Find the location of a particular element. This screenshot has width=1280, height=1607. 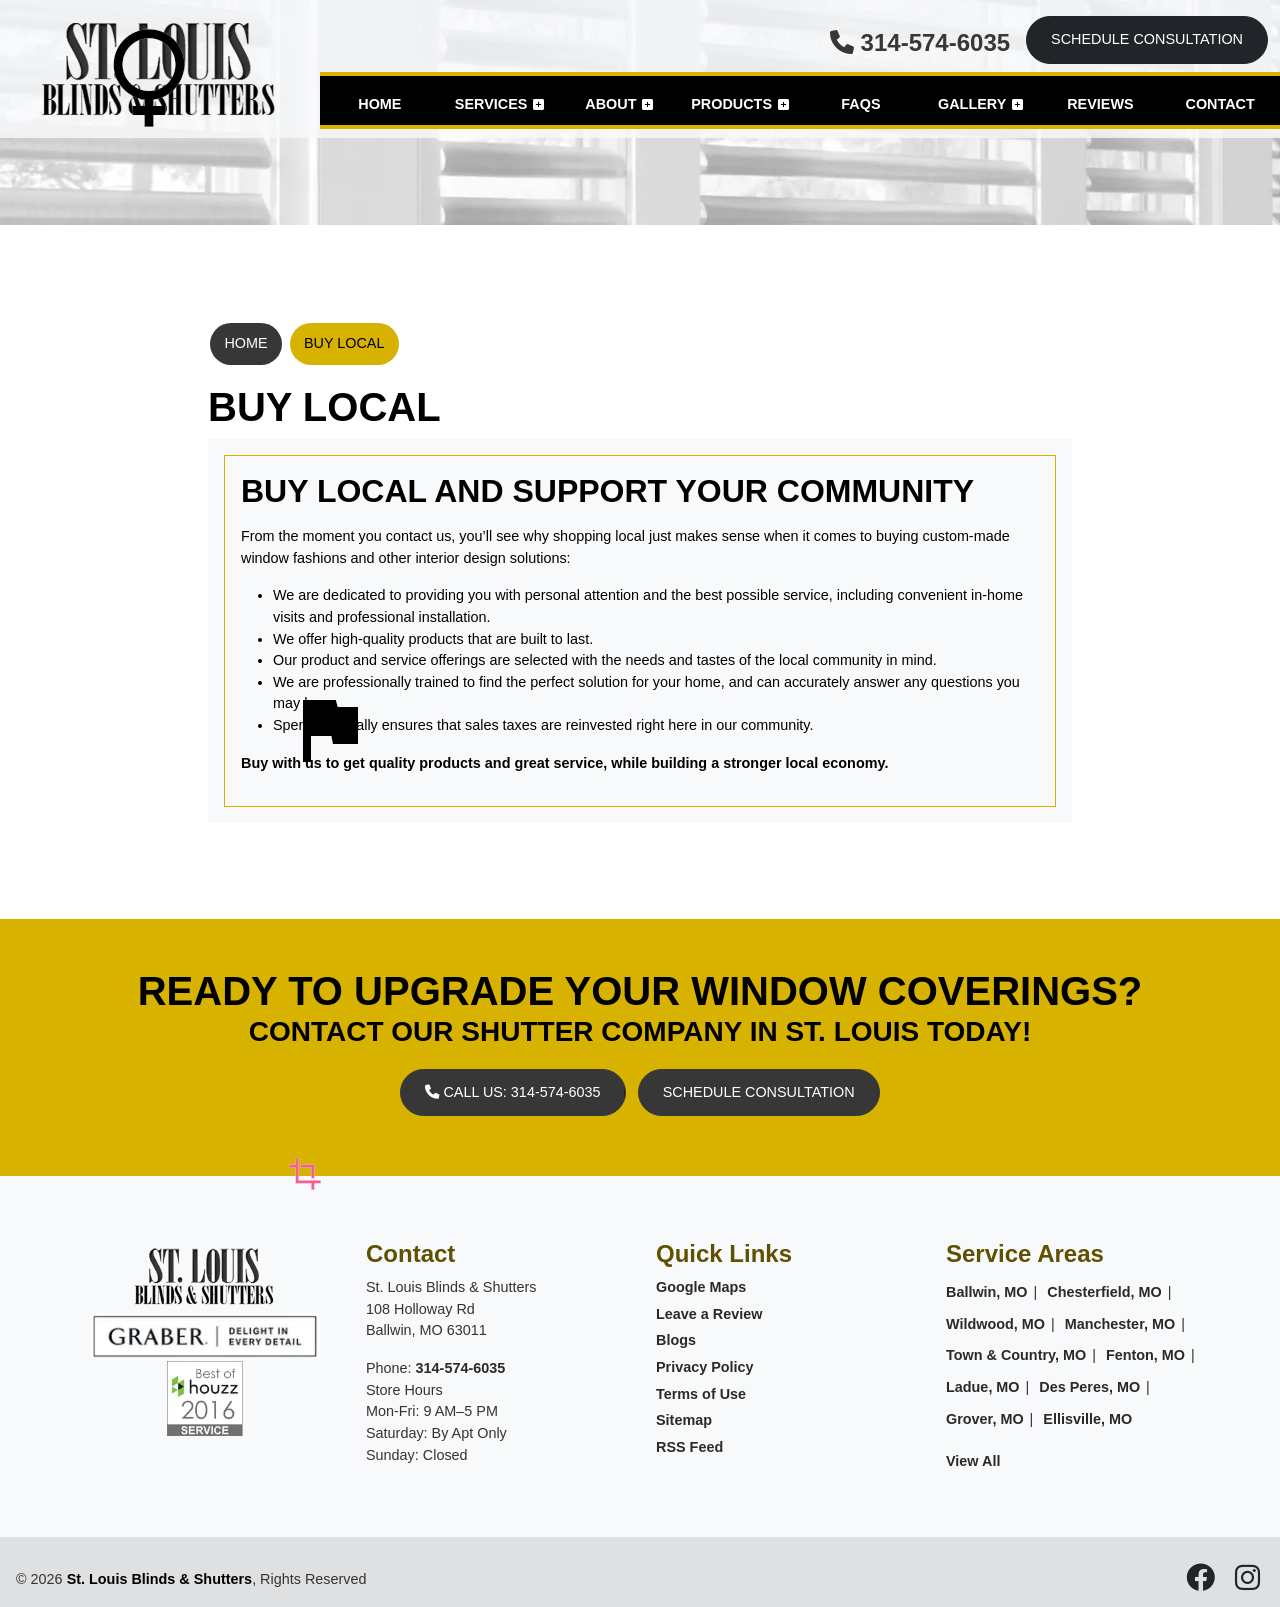

select female gender option is located at coordinates (149, 78).